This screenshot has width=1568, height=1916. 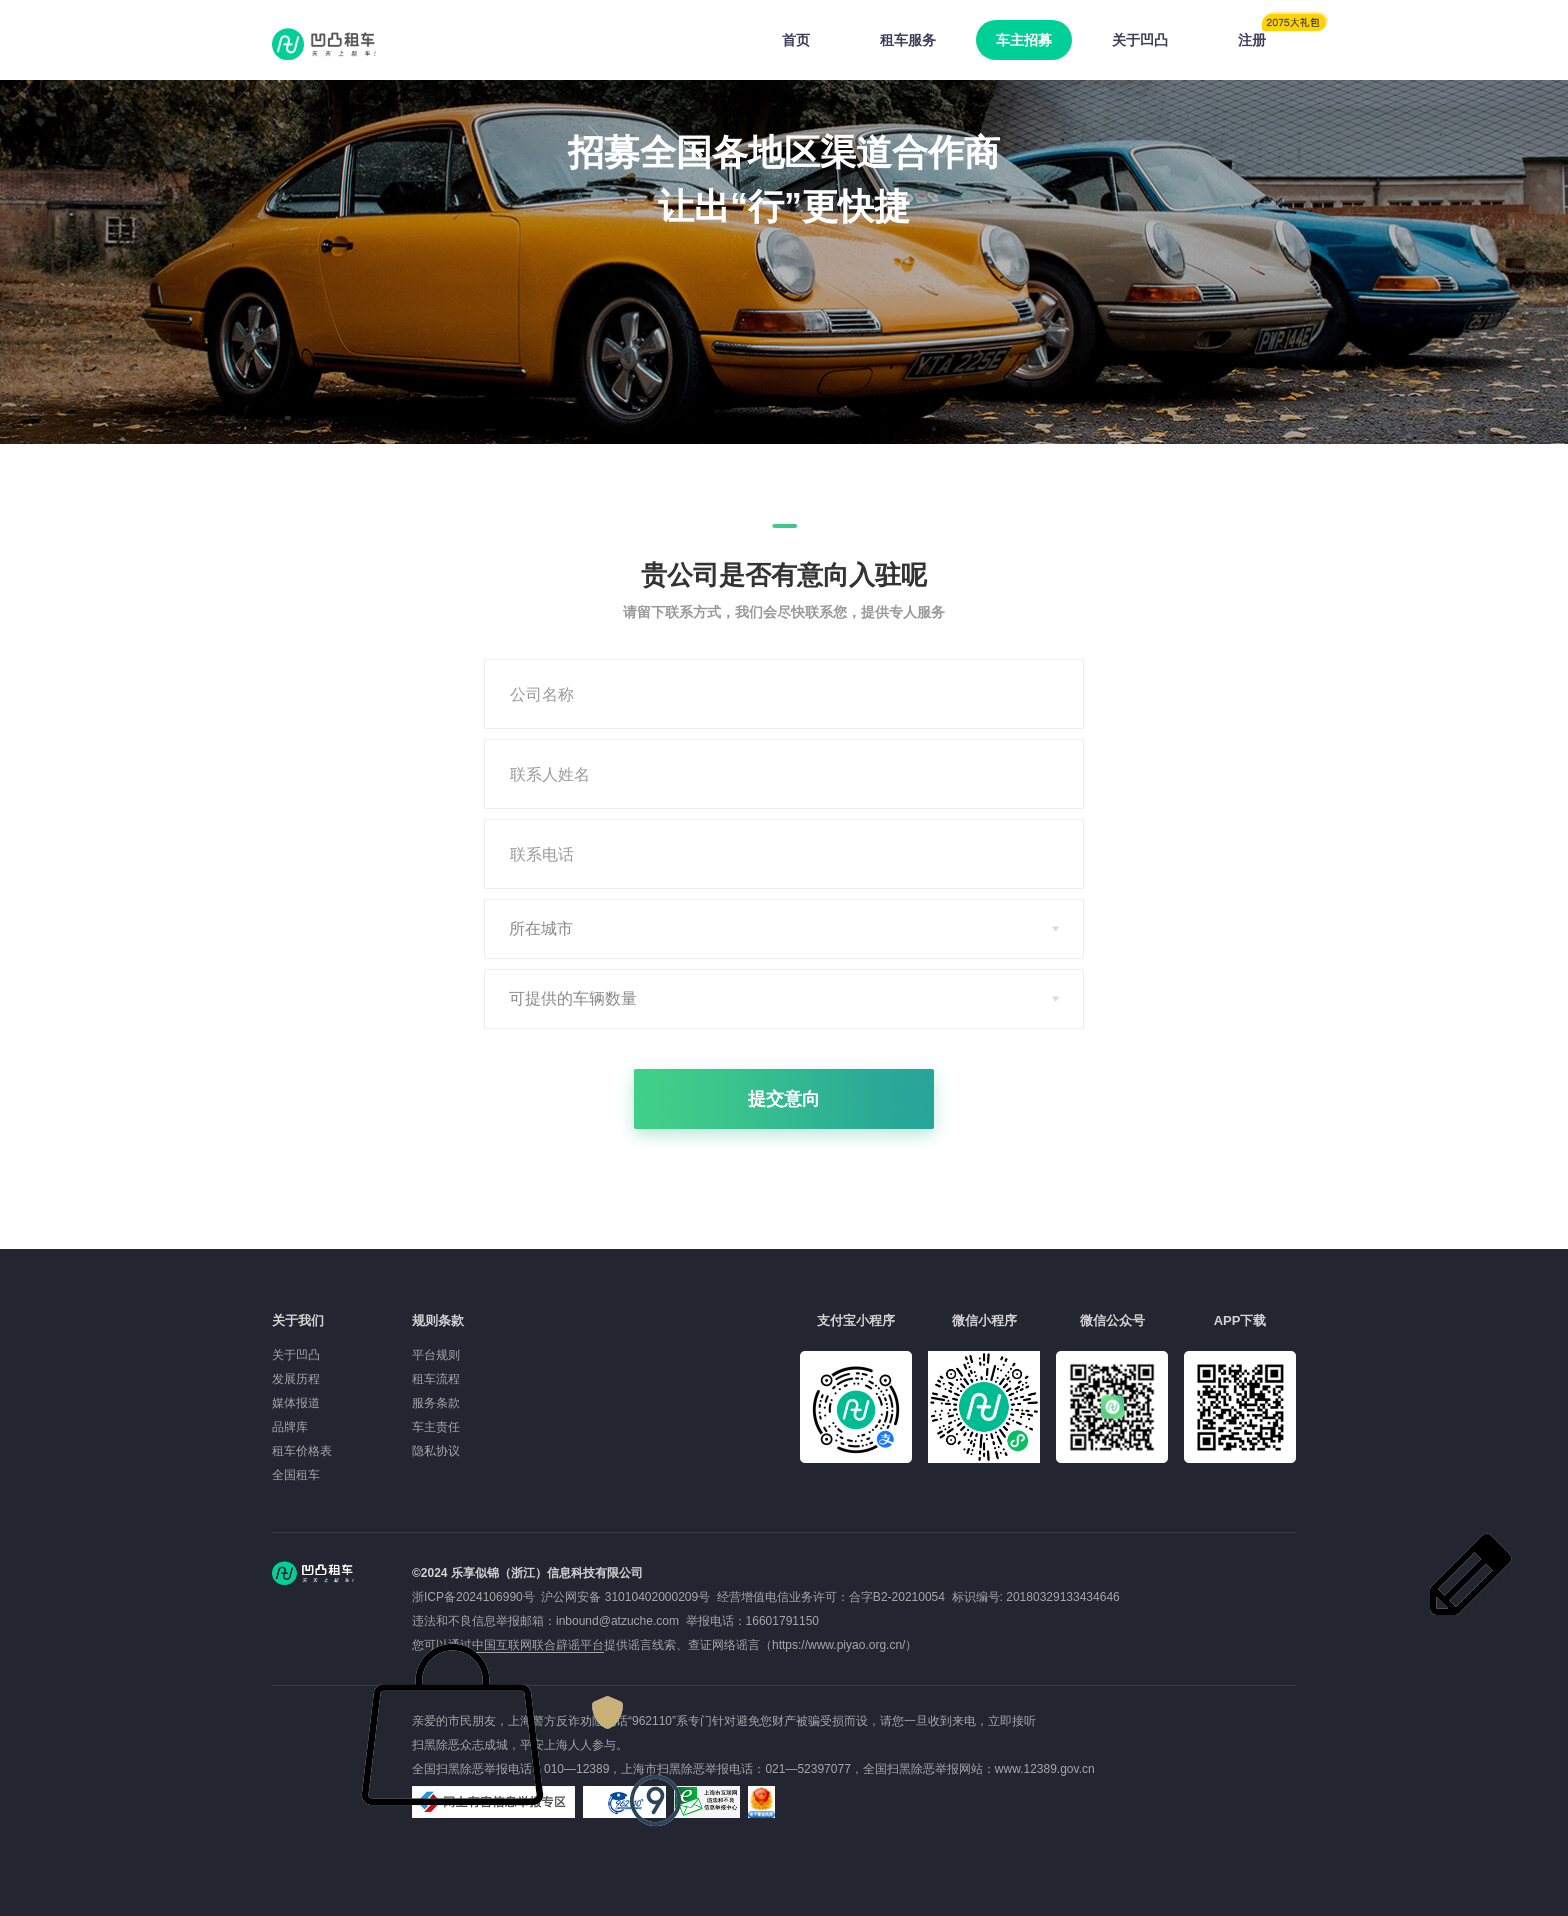 I want to click on view your shopping bag, so click(x=452, y=1734).